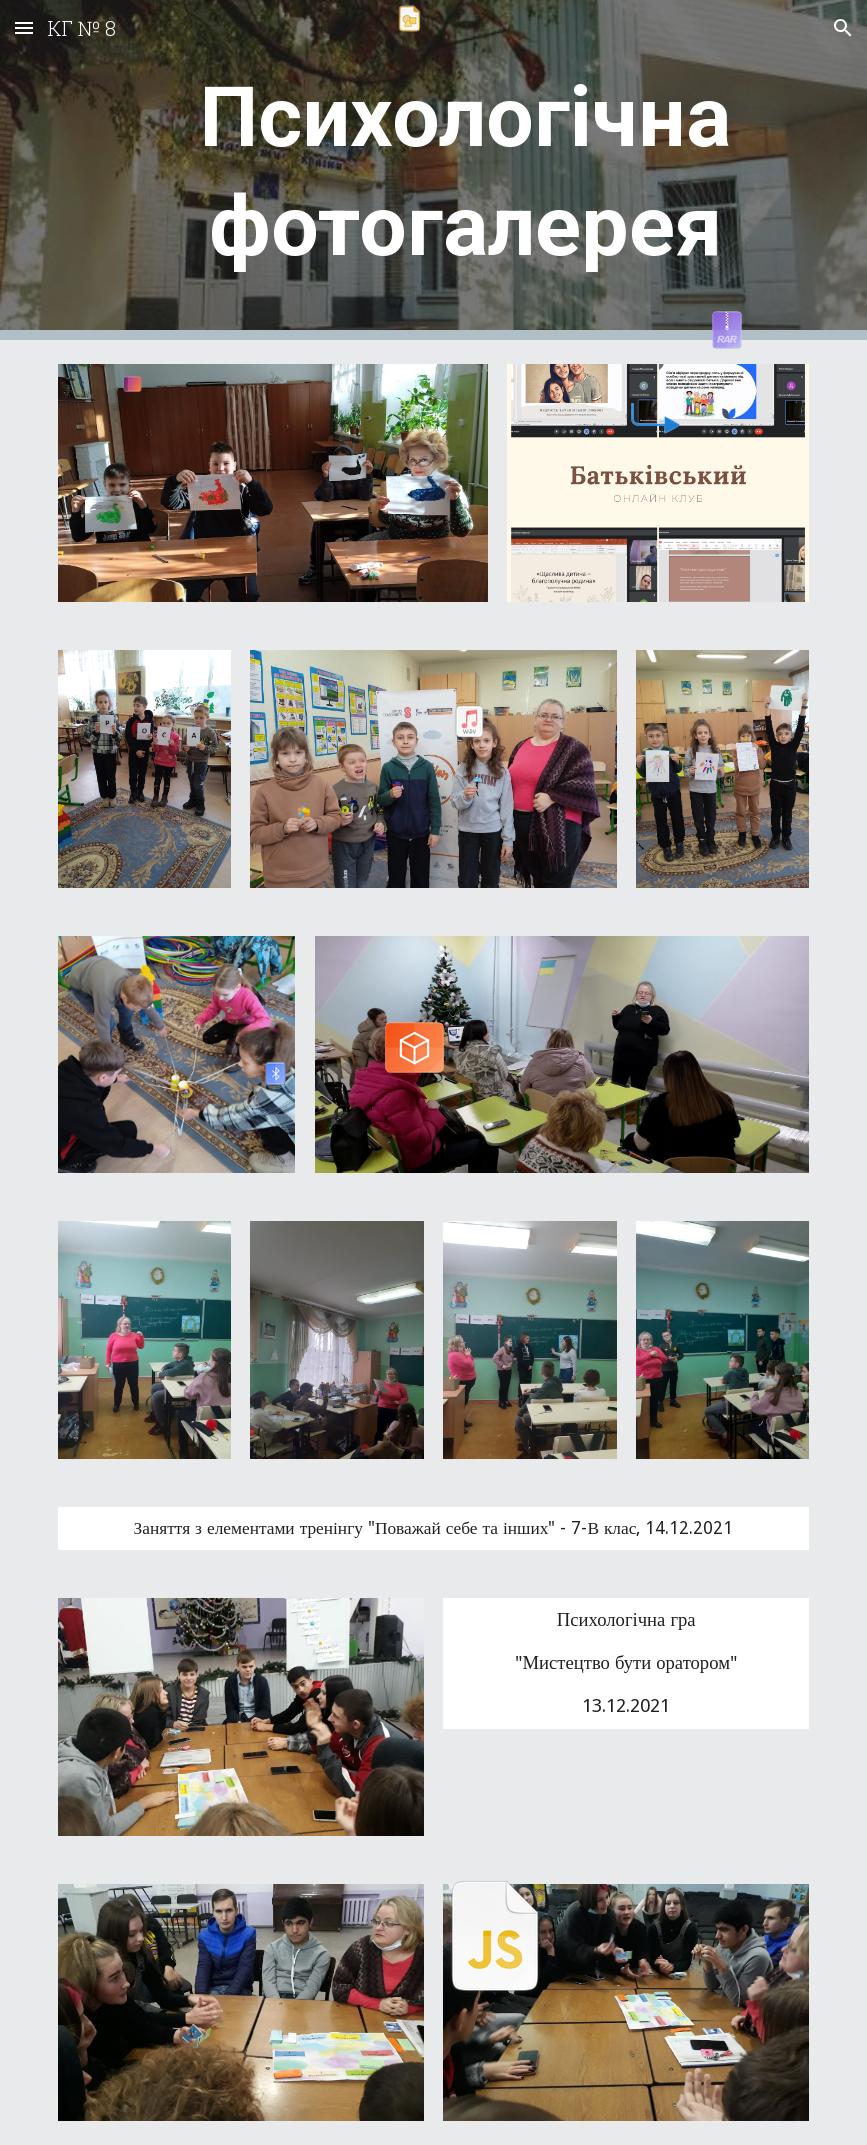 The height and width of the screenshot is (2145, 867). What do you see at coordinates (414, 1045) in the screenshot?
I see `open a 3D model file in STL format` at bounding box center [414, 1045].